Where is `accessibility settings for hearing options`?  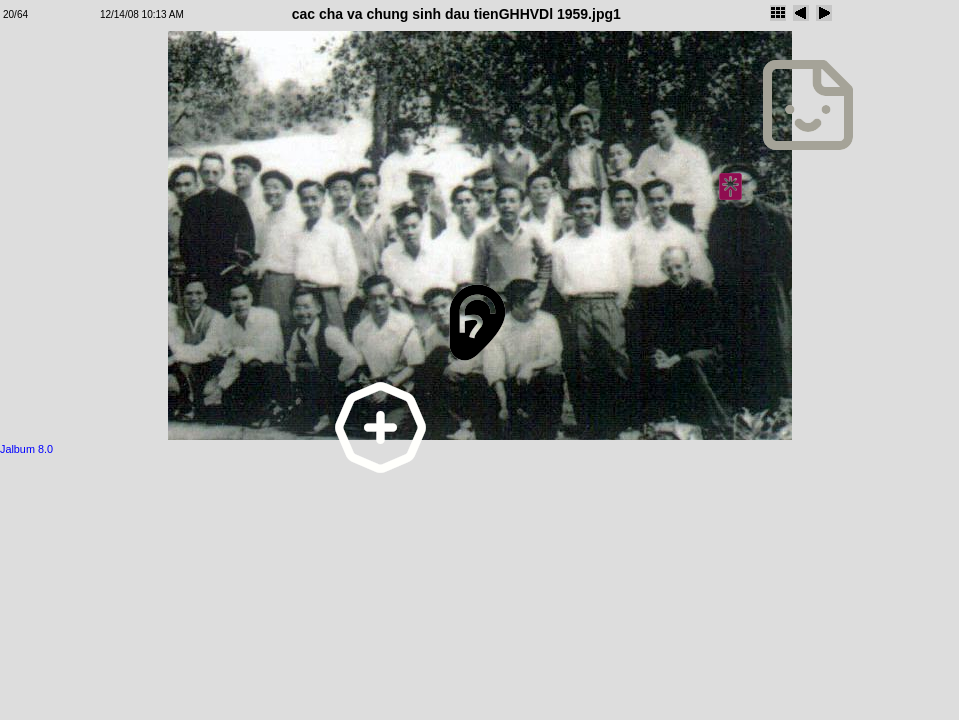
accessibility settings for hearing options is located at coordinates (477, 322).